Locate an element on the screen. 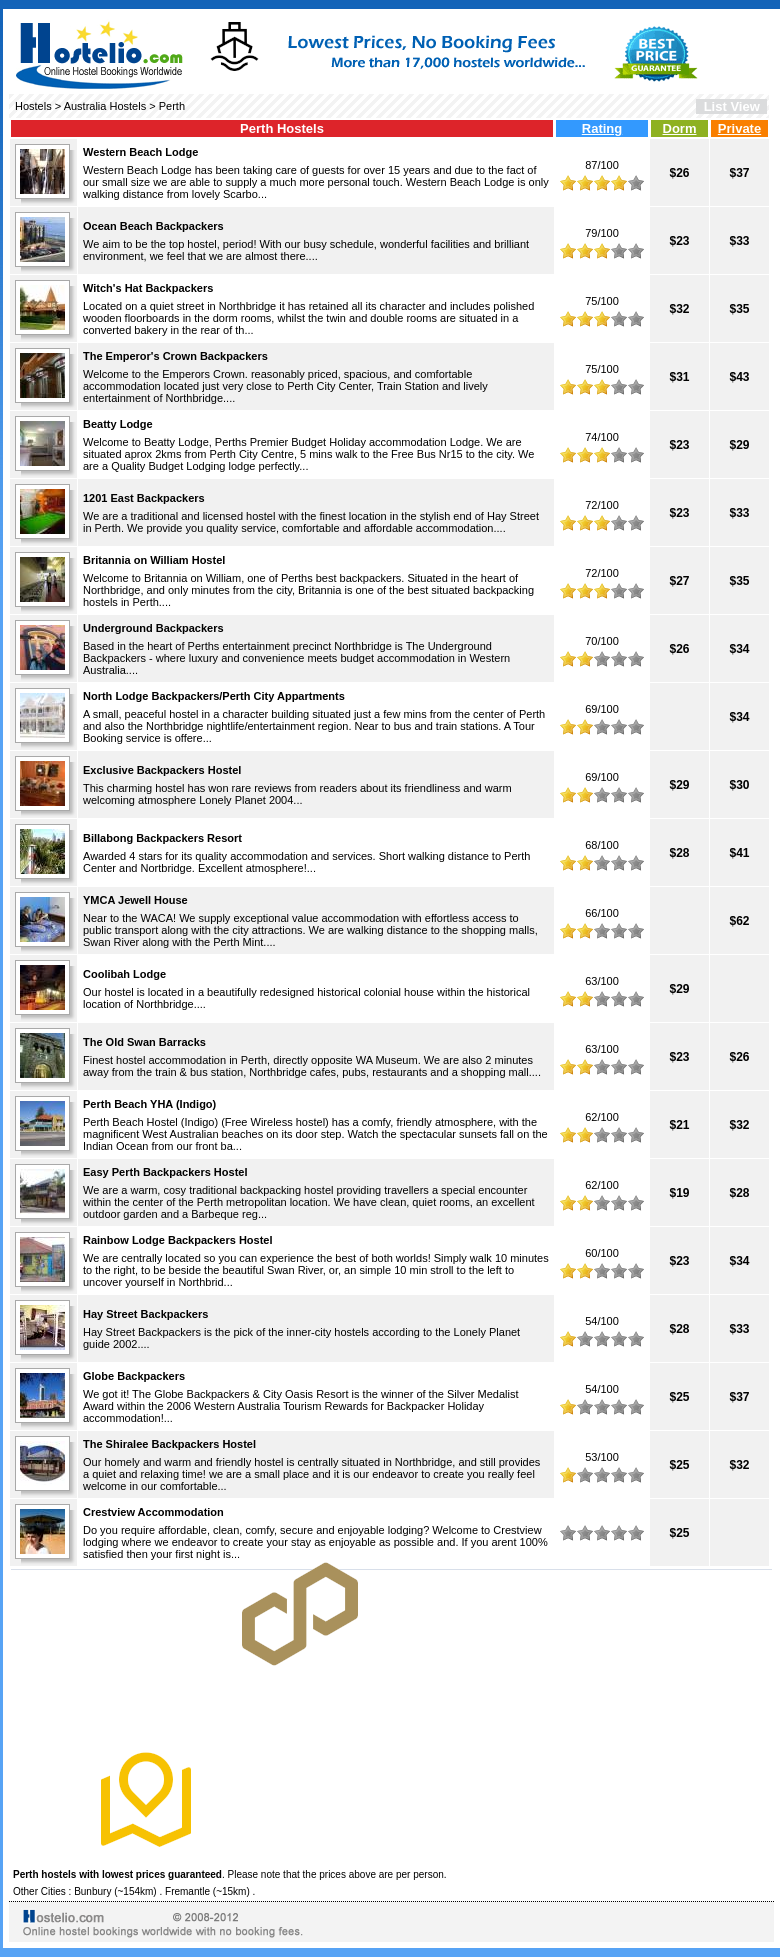 The height and width of the screenshot is (1957, 780). view map directions or navigation is located at coordinates (146, 1802).